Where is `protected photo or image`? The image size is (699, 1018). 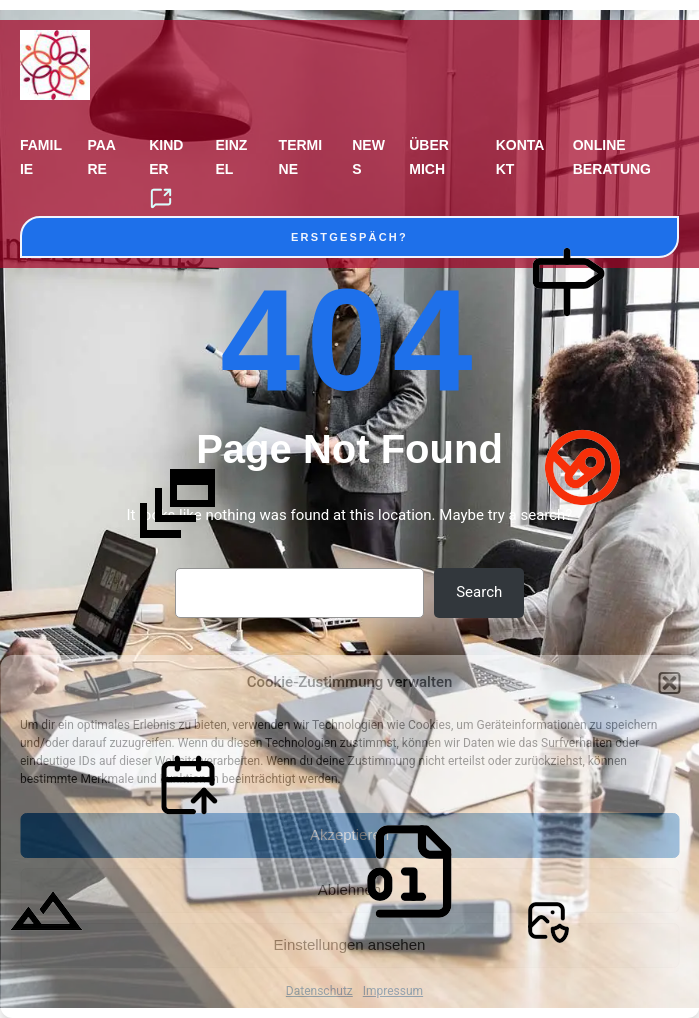
protected photo or image is located at coordinates (546, 920).